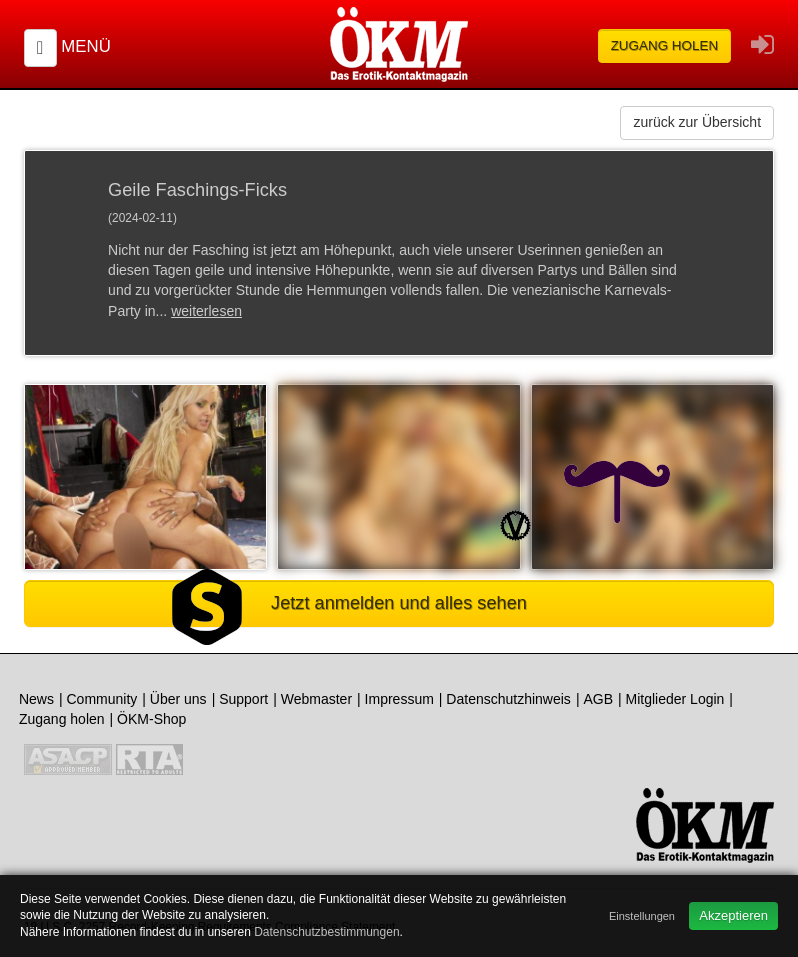 The width and height of the screenshot is (798, 957). I want to click on open vaultwarden password manager, so click(515, 525).